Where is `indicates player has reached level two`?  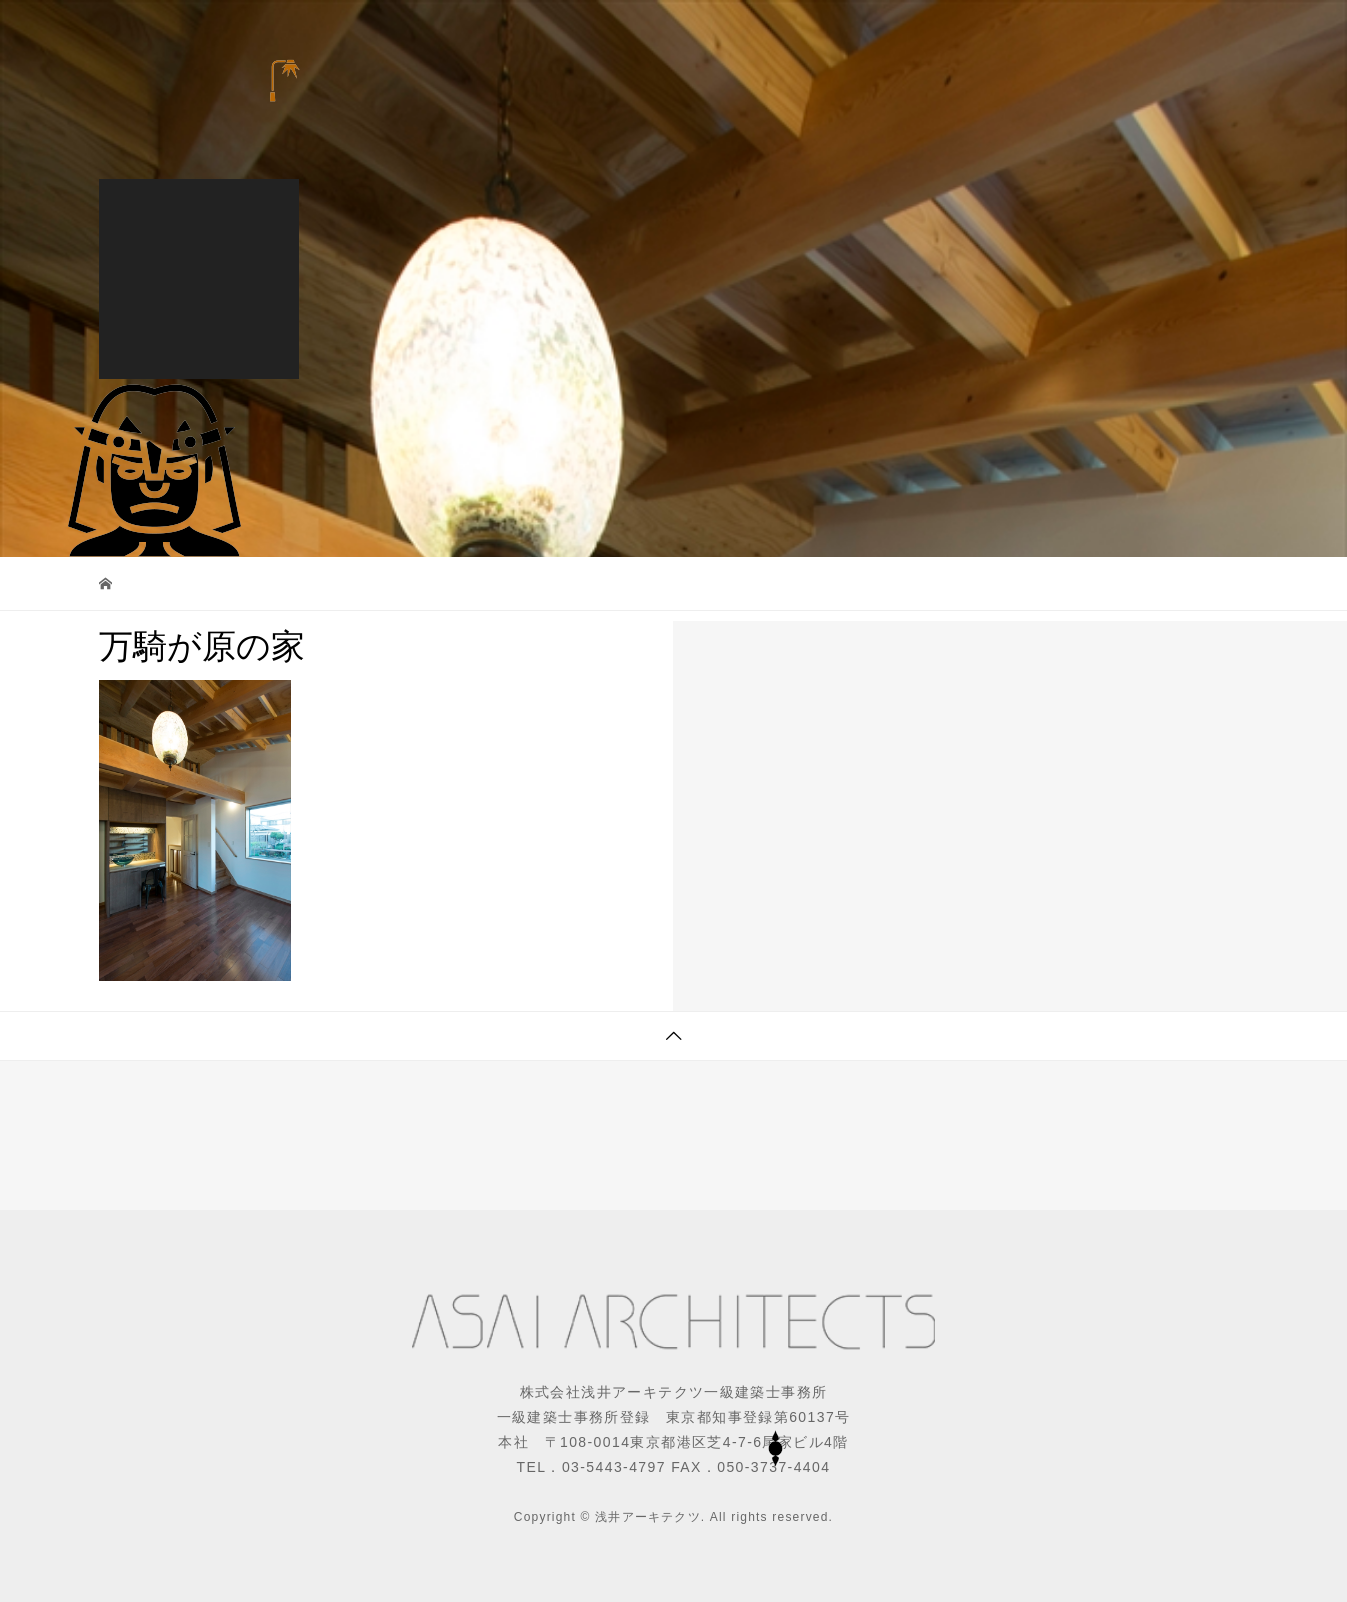
indicates player has reached level two is located at coordinates (775, 1448).